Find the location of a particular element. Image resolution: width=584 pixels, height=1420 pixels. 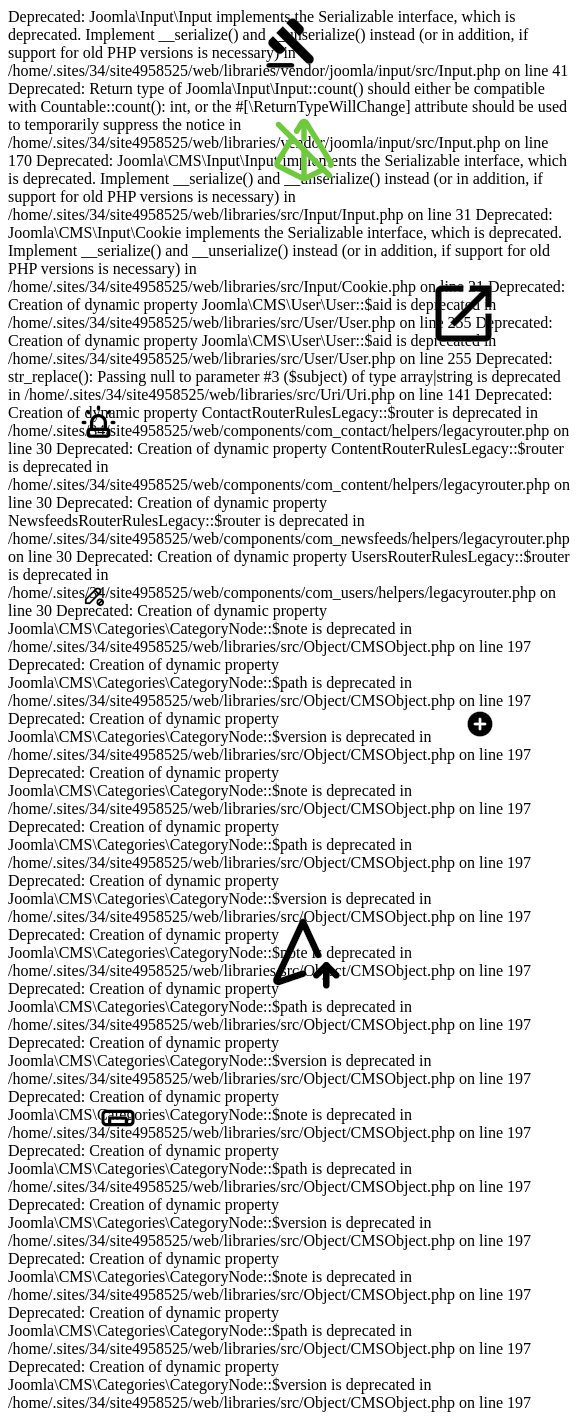

cancel editing mode is located at coordinates (93, 595).